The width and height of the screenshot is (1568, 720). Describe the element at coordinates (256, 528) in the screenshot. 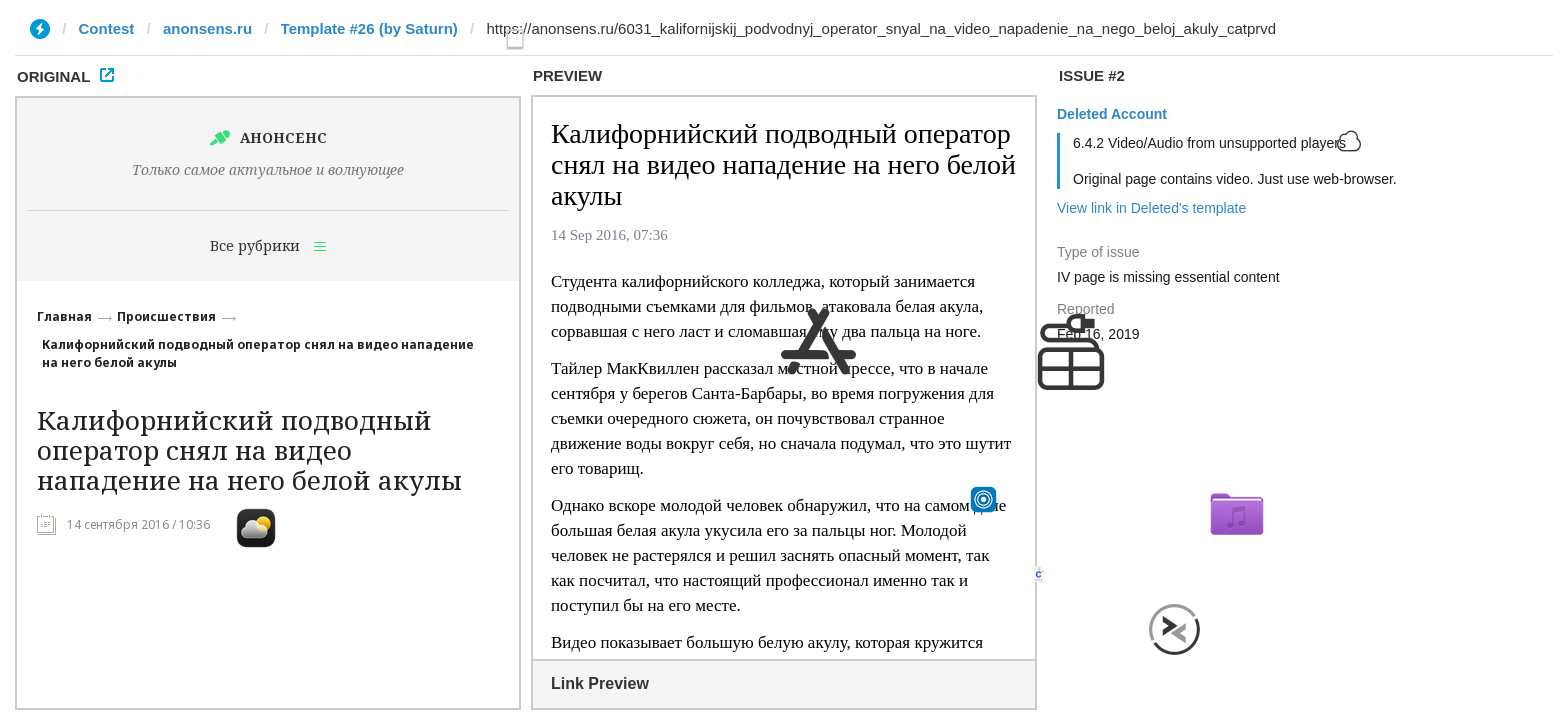

I see `open the weather app` at that location.